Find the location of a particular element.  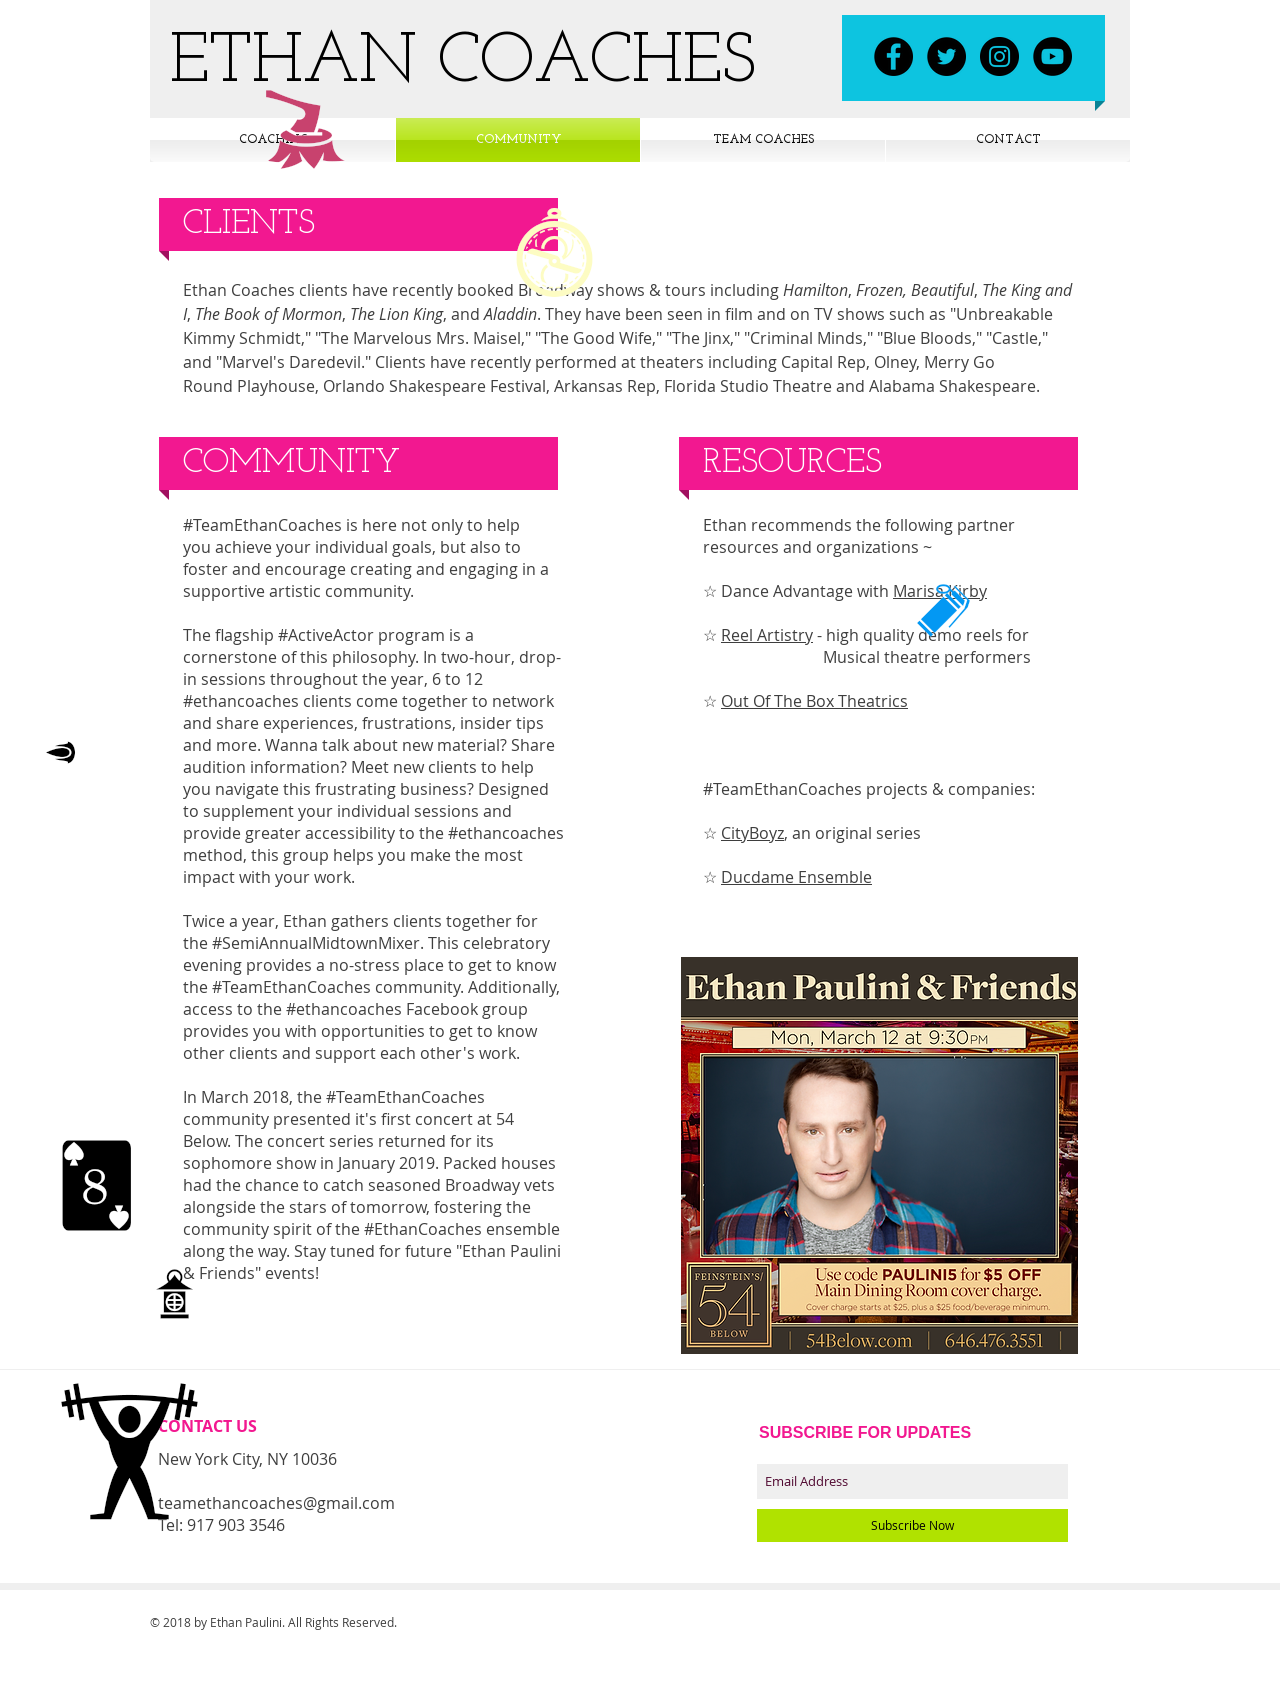

access lantern or lighting feature in game is located at coordinates (174, 1293).